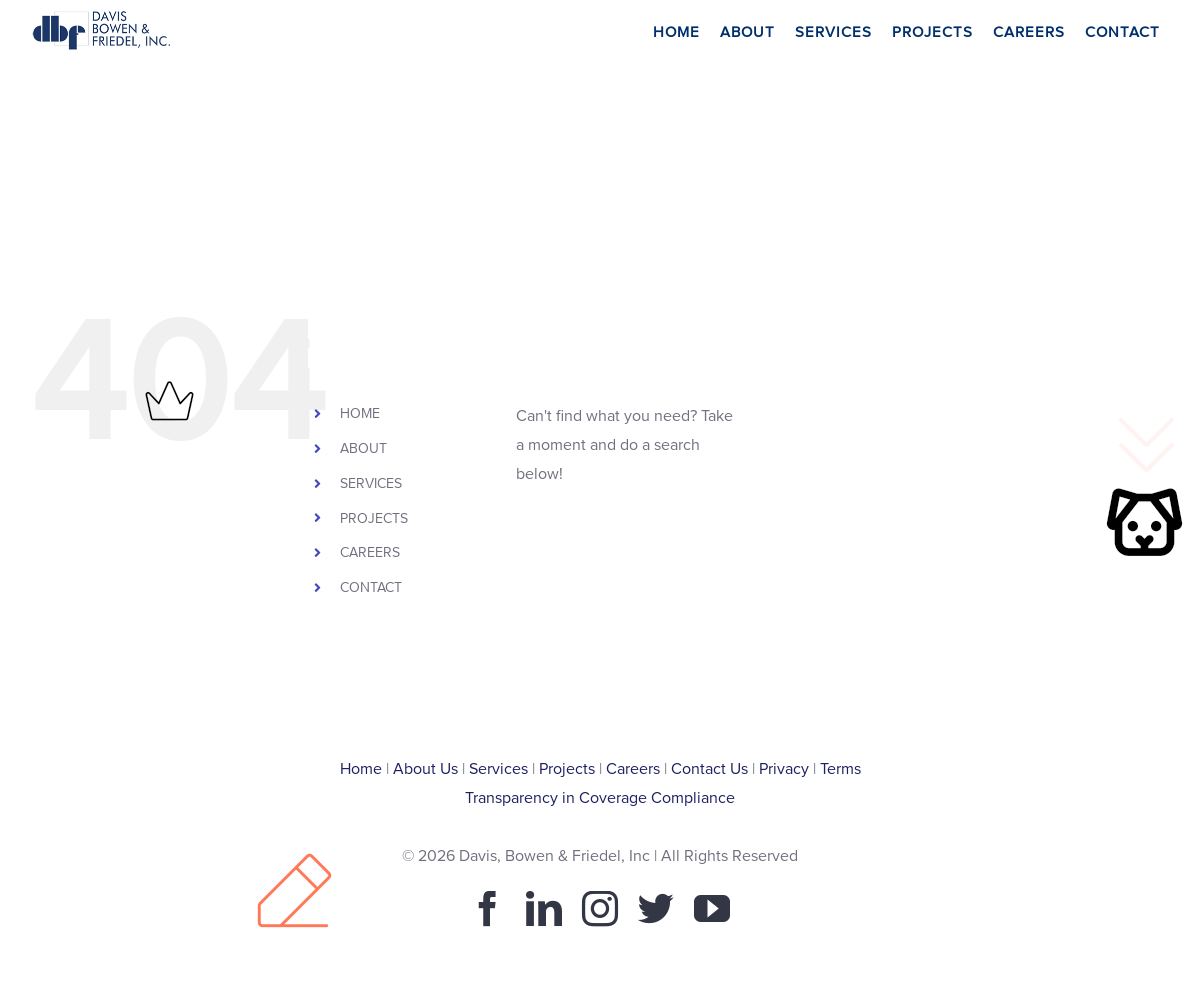 This screenshot has height=987, width=1200. I want to click on access pet-related features or settings, so click(1144, 523).